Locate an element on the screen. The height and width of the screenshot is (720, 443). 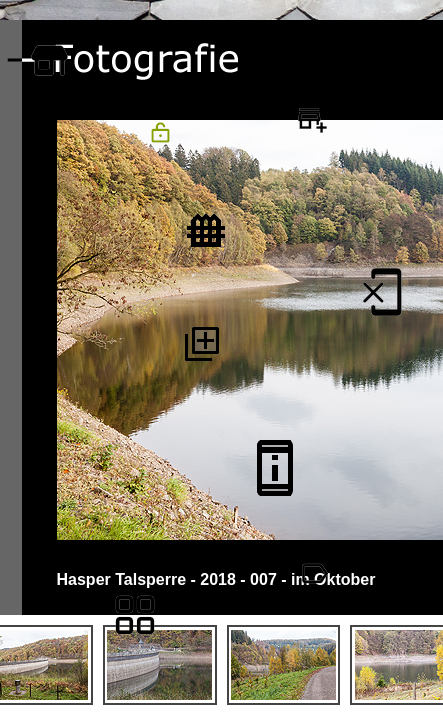
unlock or access secured content is located at coordinates (160, 133).